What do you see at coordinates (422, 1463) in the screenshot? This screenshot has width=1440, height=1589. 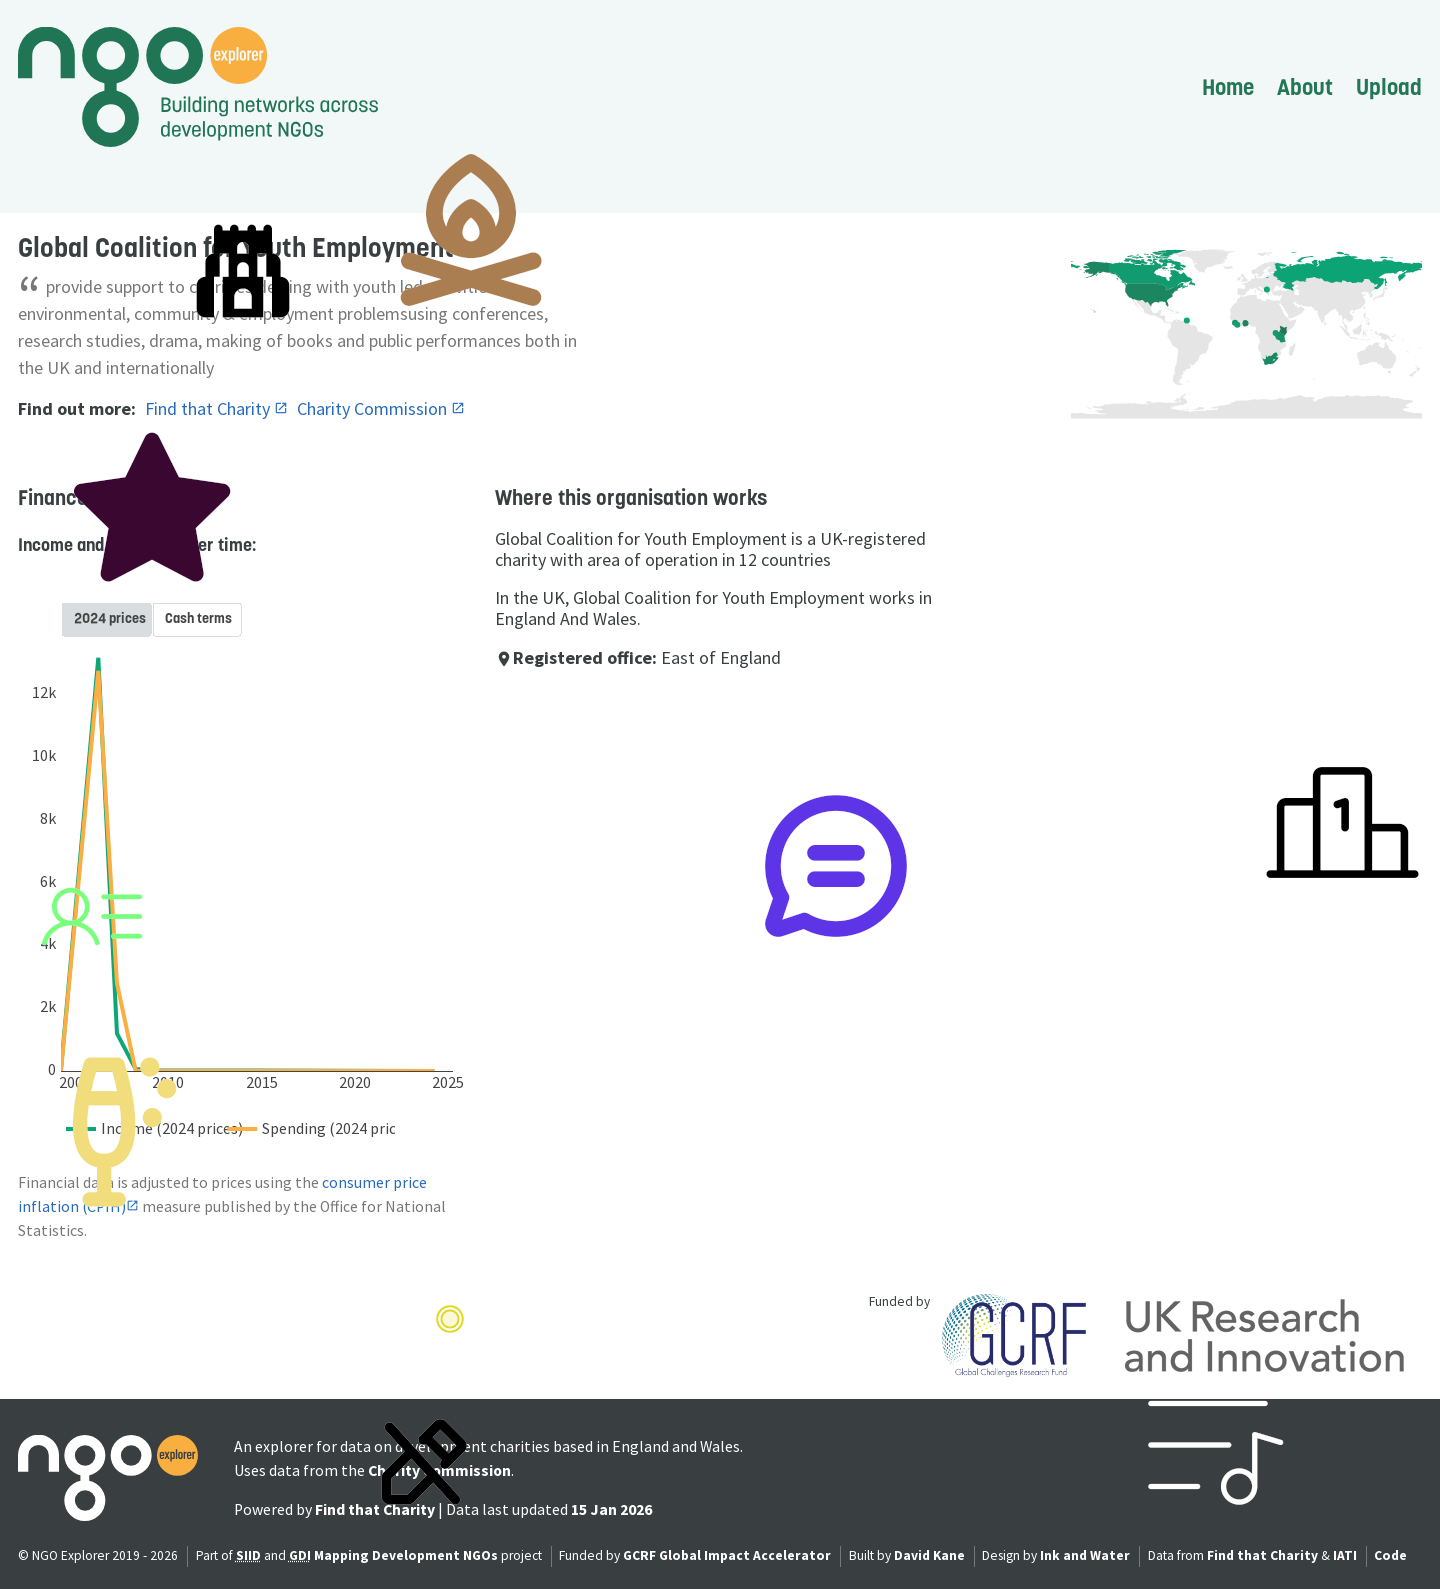 I see `editing is disabled` at bounding box center [422, 1463].